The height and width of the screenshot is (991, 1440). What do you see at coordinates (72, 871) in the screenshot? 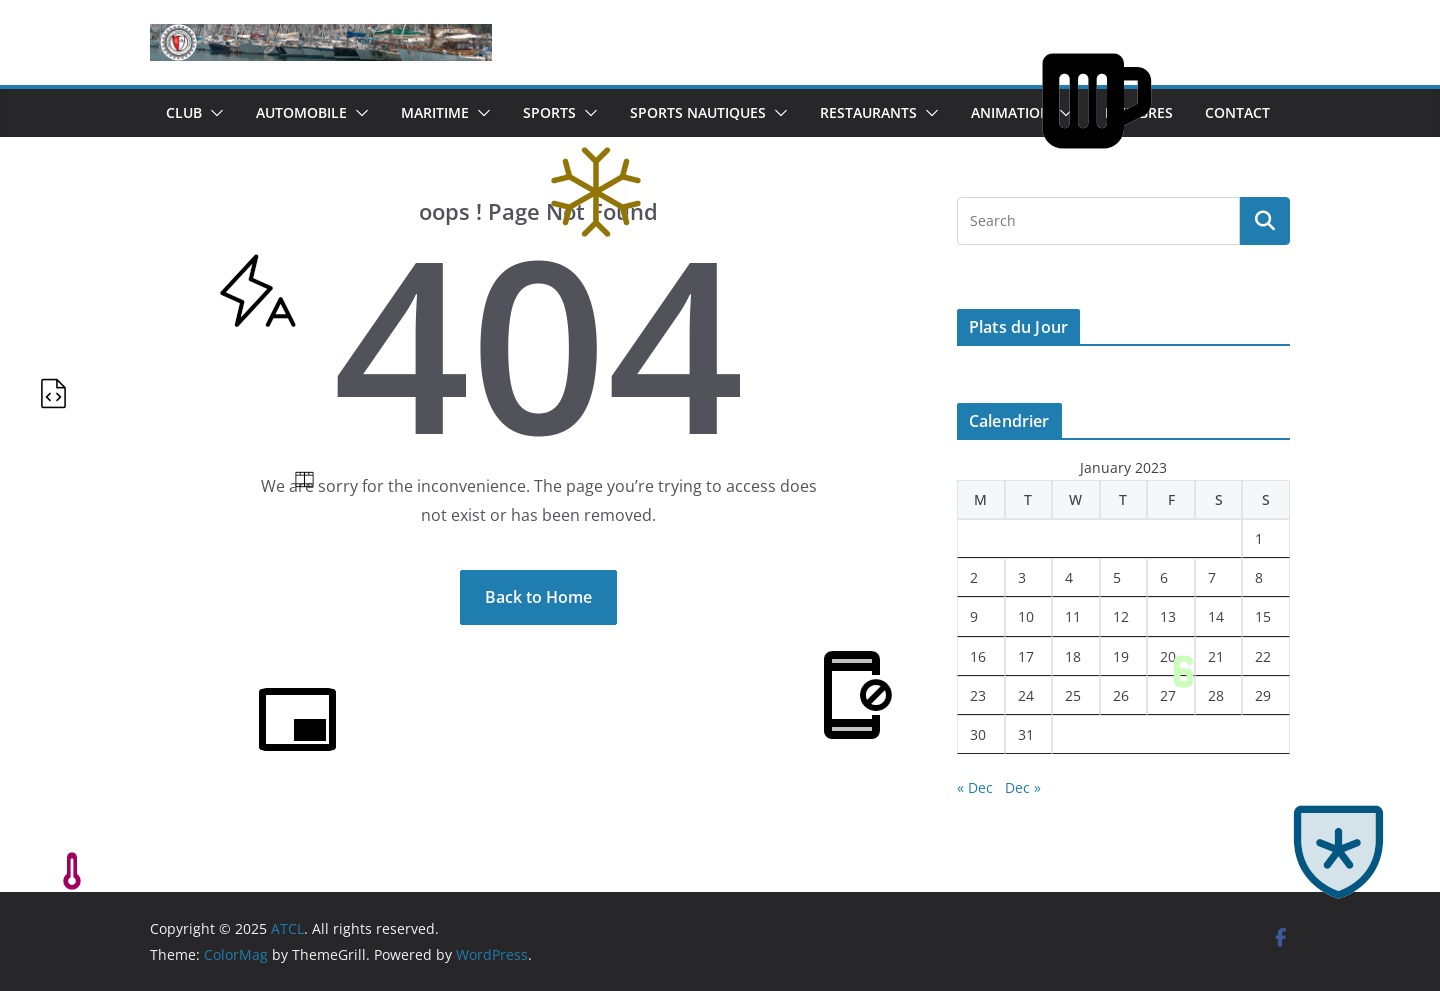
I see `view current temperature` at bounding box center [72, 871].